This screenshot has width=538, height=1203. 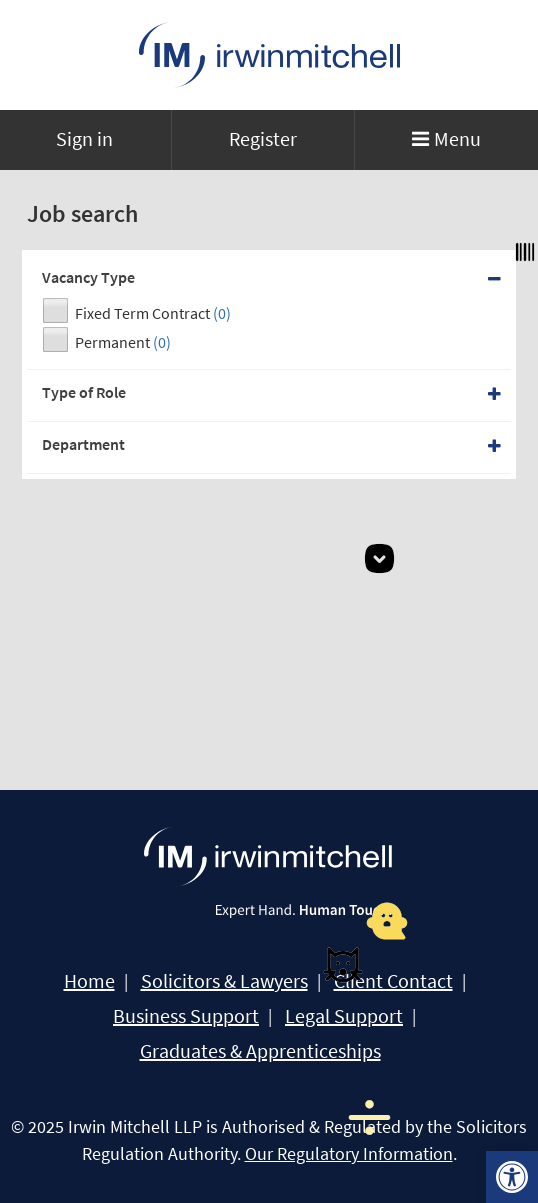 What do you see at coordinates (379, 558) in the screenshot?
I see `expand dropdown menu or content` at bounding box center [379, 558].